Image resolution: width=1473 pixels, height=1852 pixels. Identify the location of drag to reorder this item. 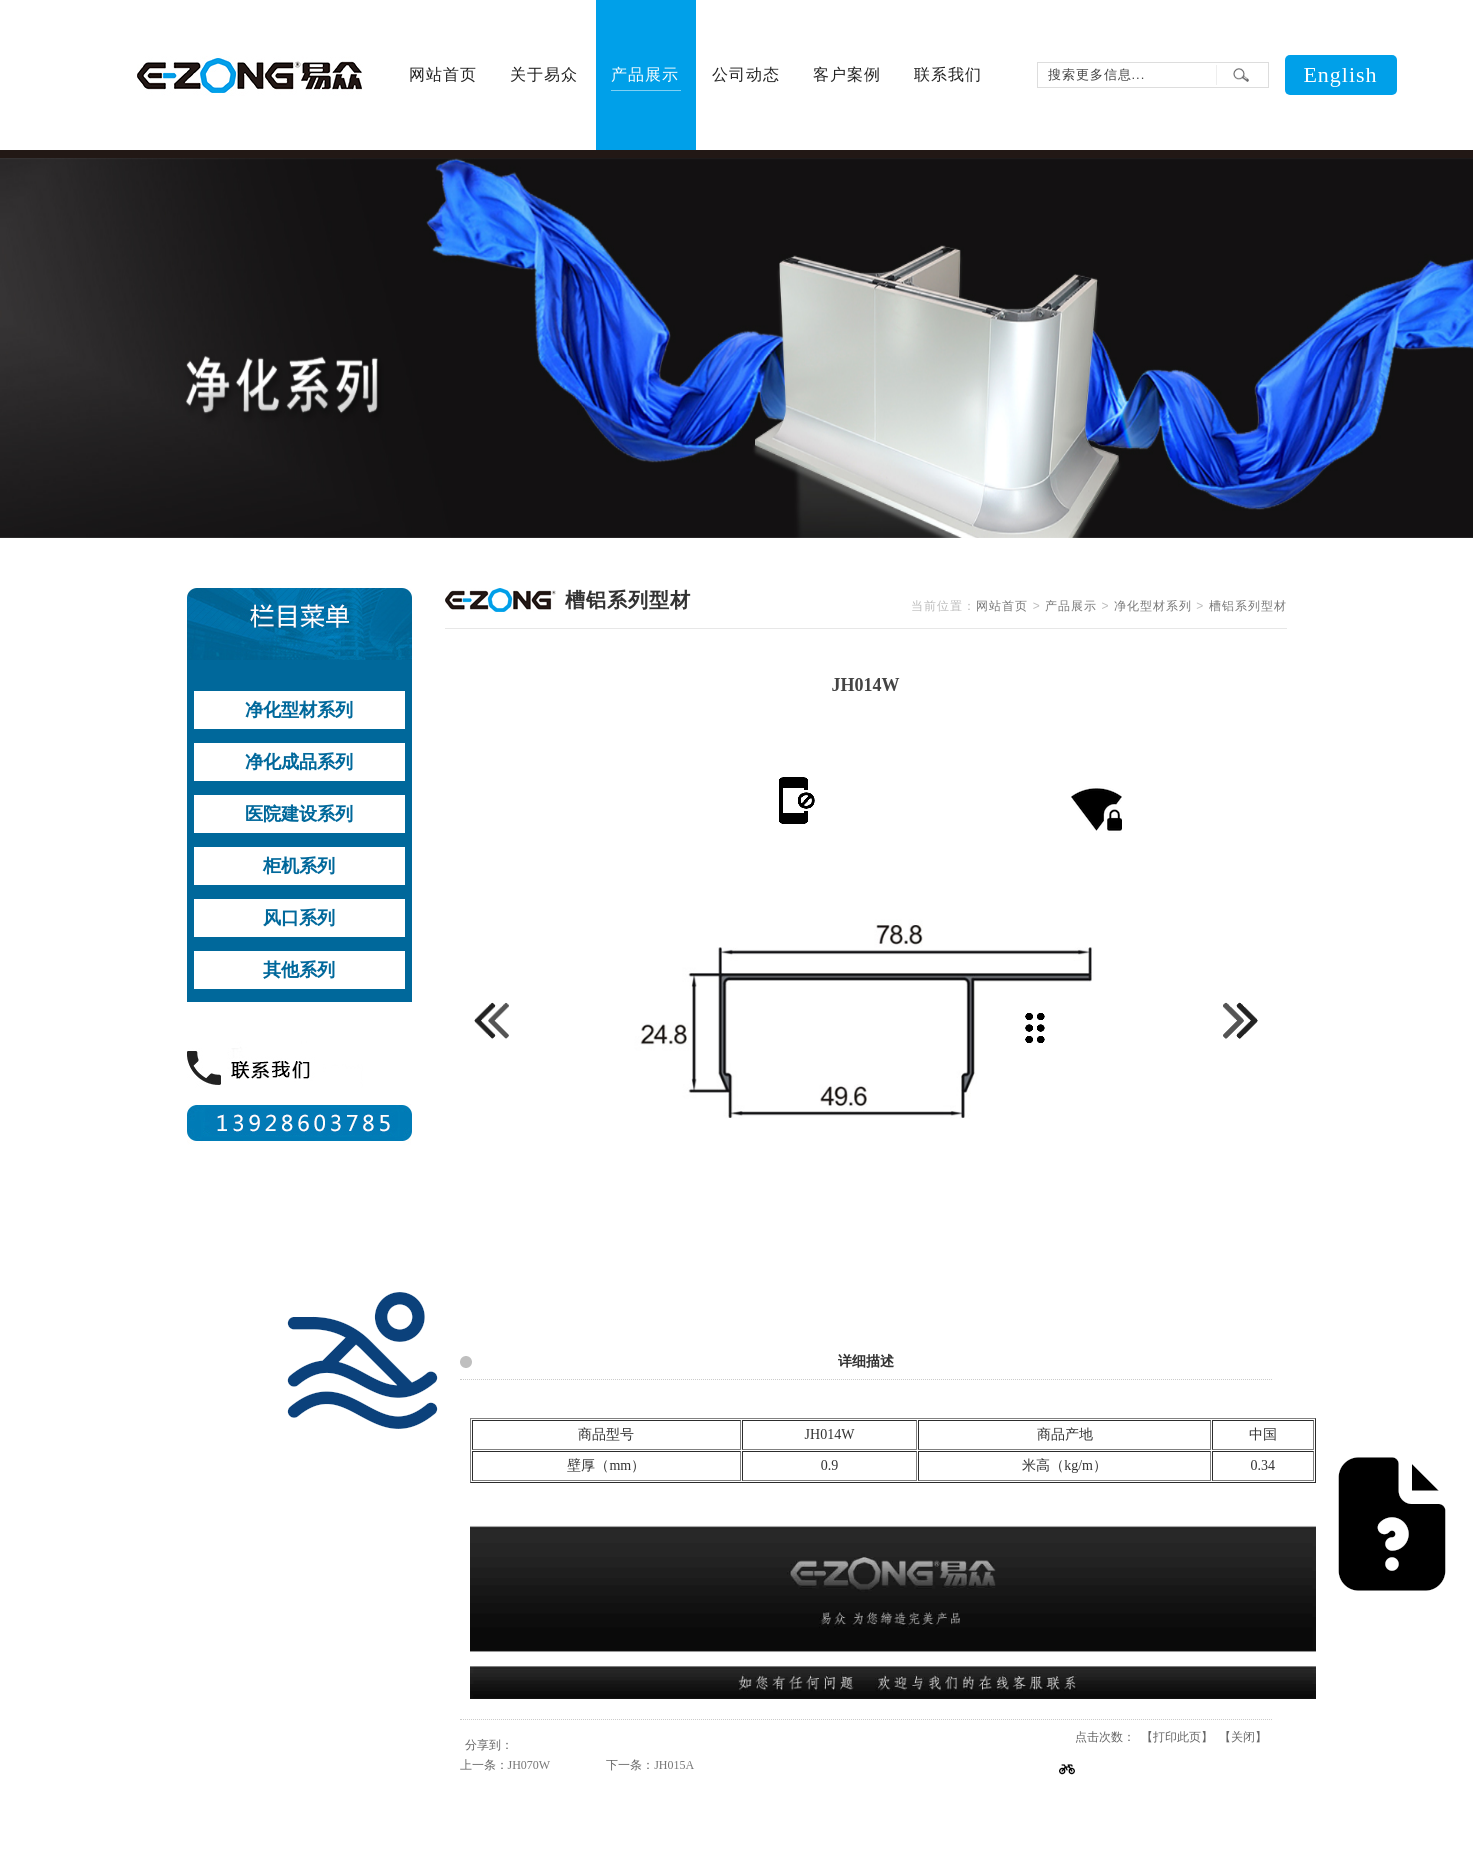
(1035, 1028).